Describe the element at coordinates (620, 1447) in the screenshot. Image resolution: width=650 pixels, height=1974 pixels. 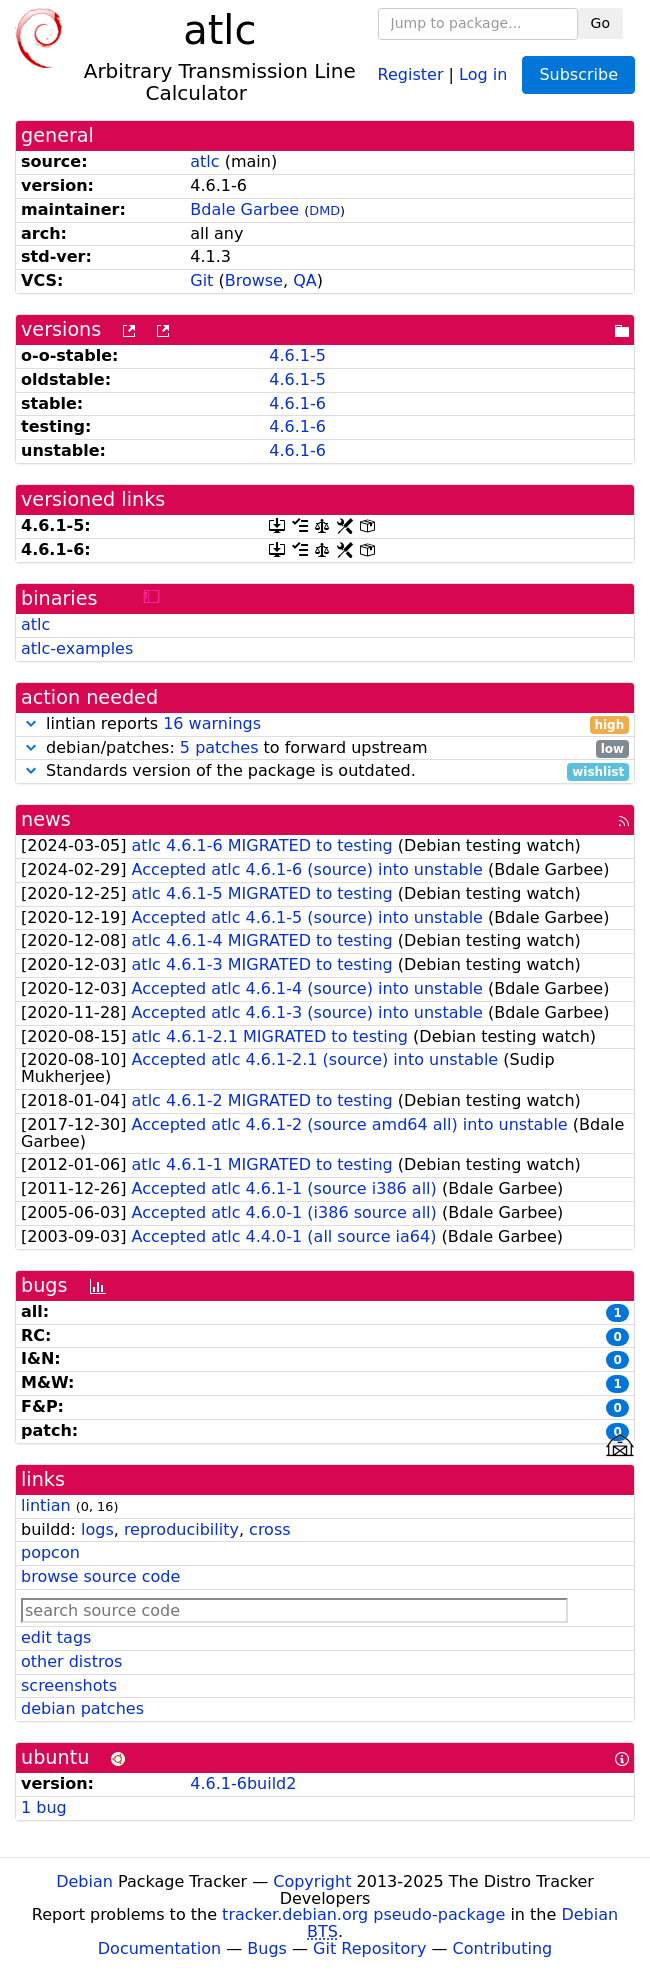
I see `access farm or agricultural settings` at that location.